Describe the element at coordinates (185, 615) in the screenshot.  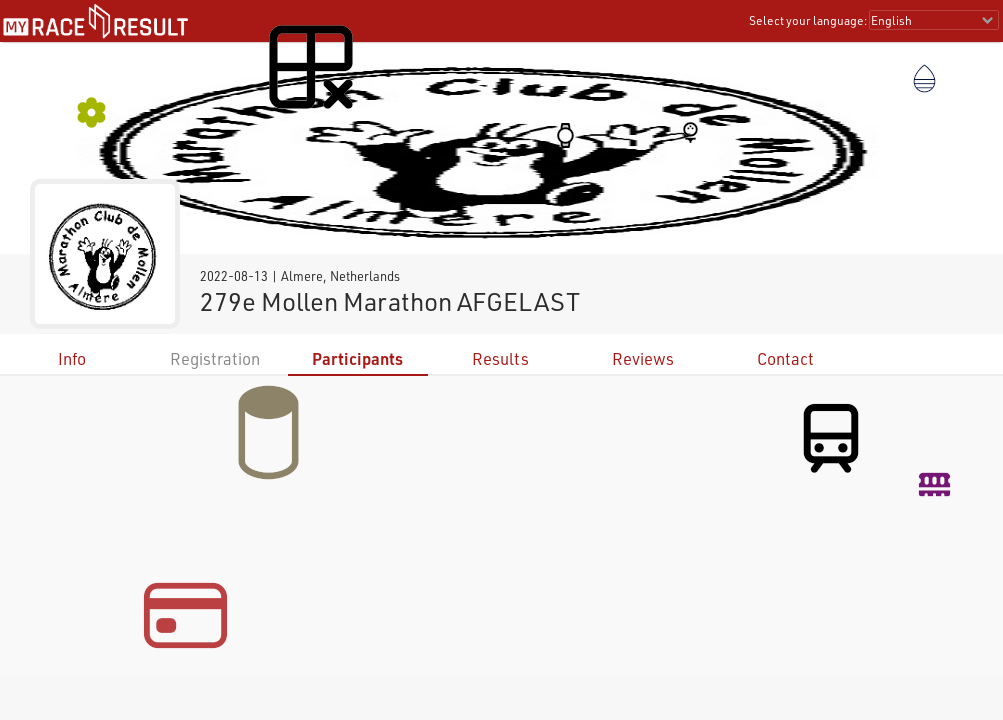
I see `access payment methods` at that location.